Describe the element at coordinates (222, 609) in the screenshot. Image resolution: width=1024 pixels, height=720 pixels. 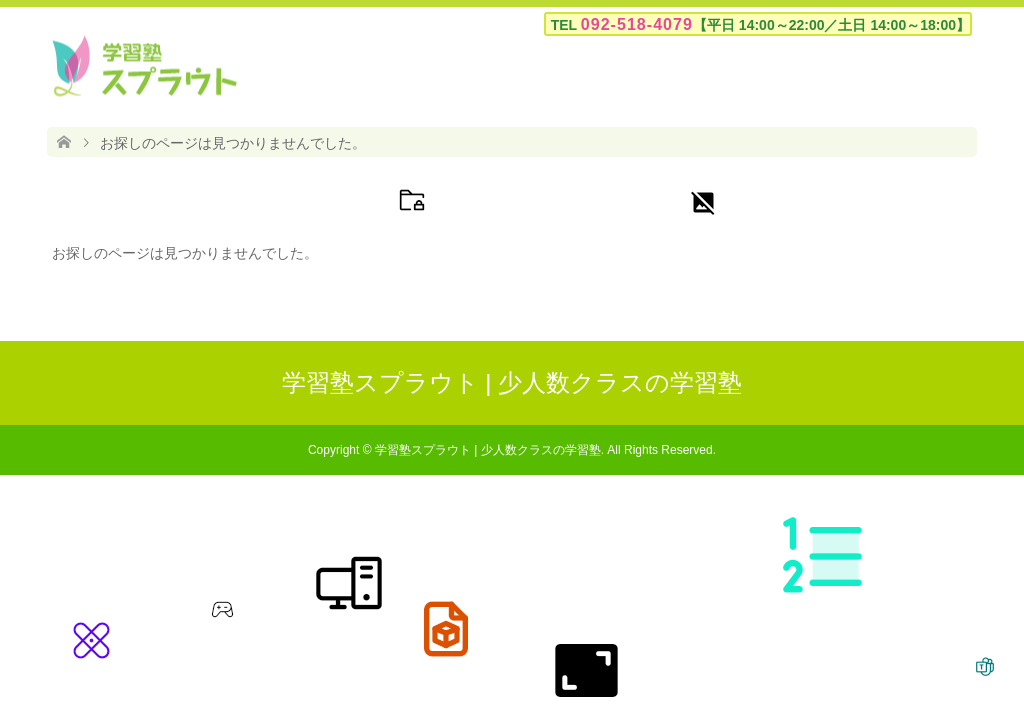
I see `access games or gaming features` at that location.